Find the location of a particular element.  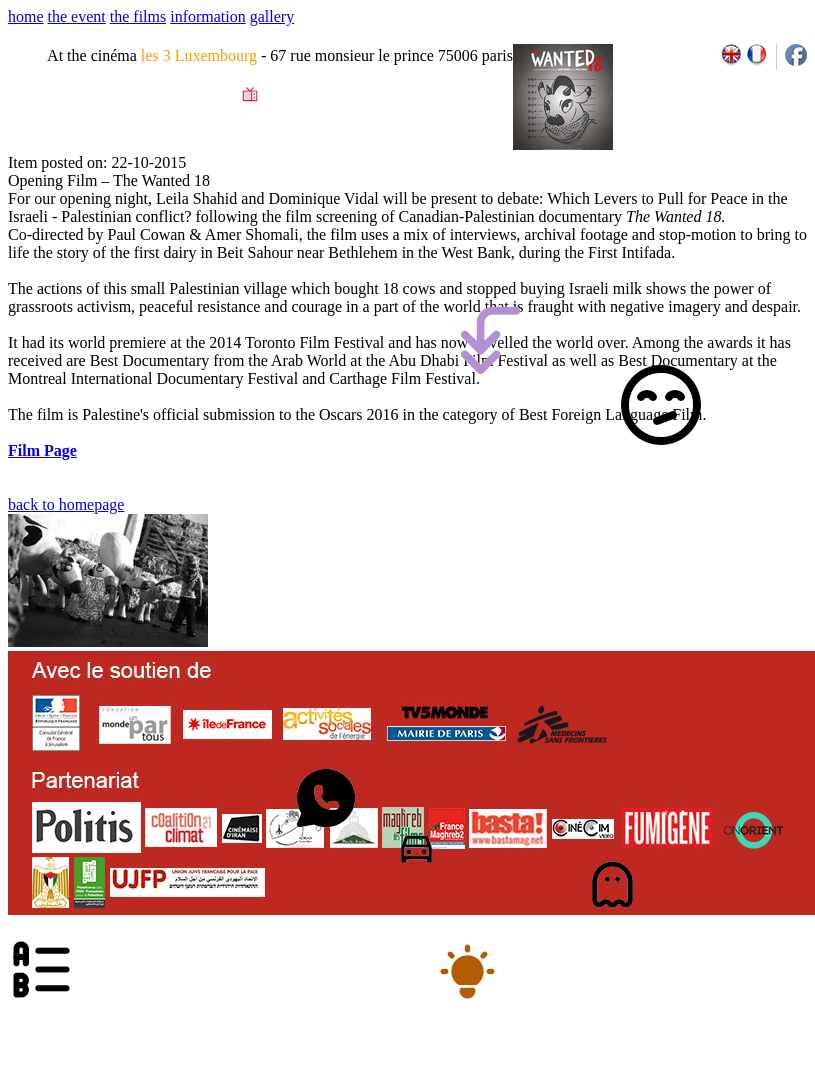

open WhatsApp messaging is located at coordinates (326, 798).